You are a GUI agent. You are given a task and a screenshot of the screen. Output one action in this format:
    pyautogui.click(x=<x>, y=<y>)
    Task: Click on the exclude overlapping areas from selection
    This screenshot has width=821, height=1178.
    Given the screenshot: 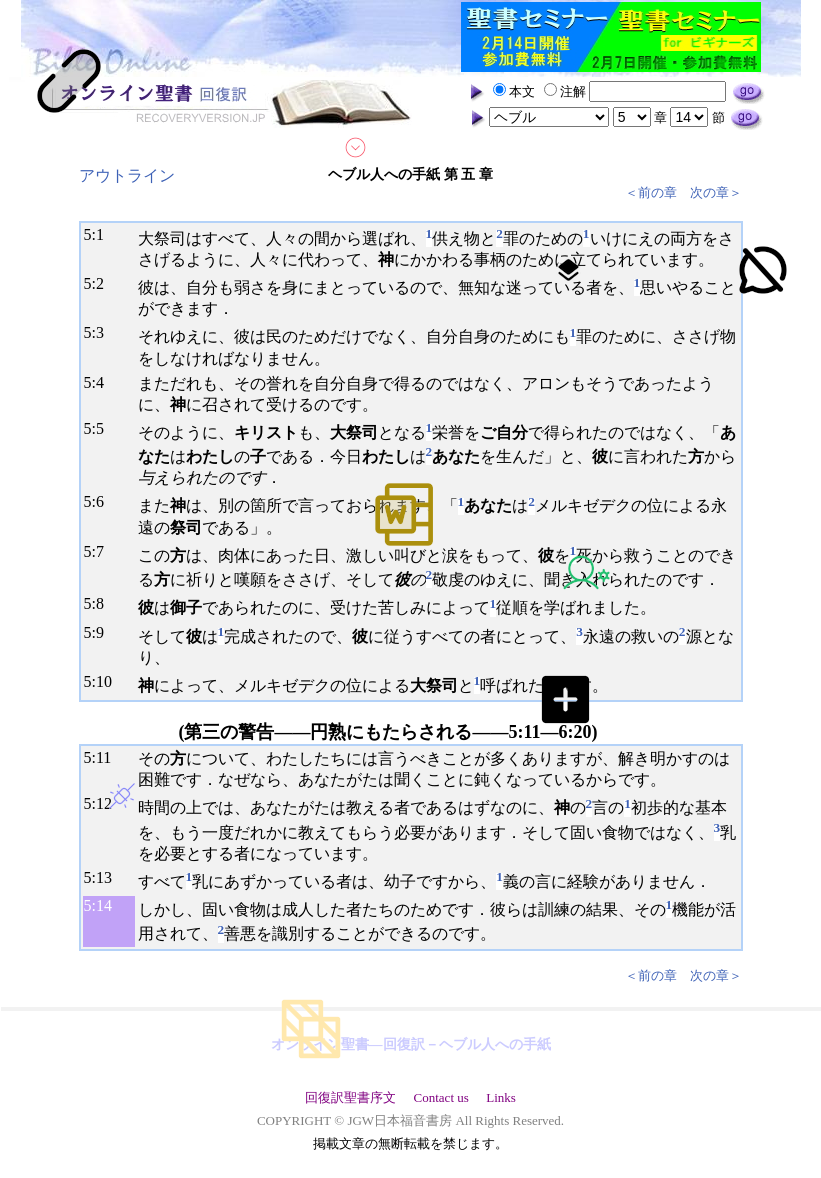 What is the action you would take?
    pyautogui.click(x=311, y=1029)
    